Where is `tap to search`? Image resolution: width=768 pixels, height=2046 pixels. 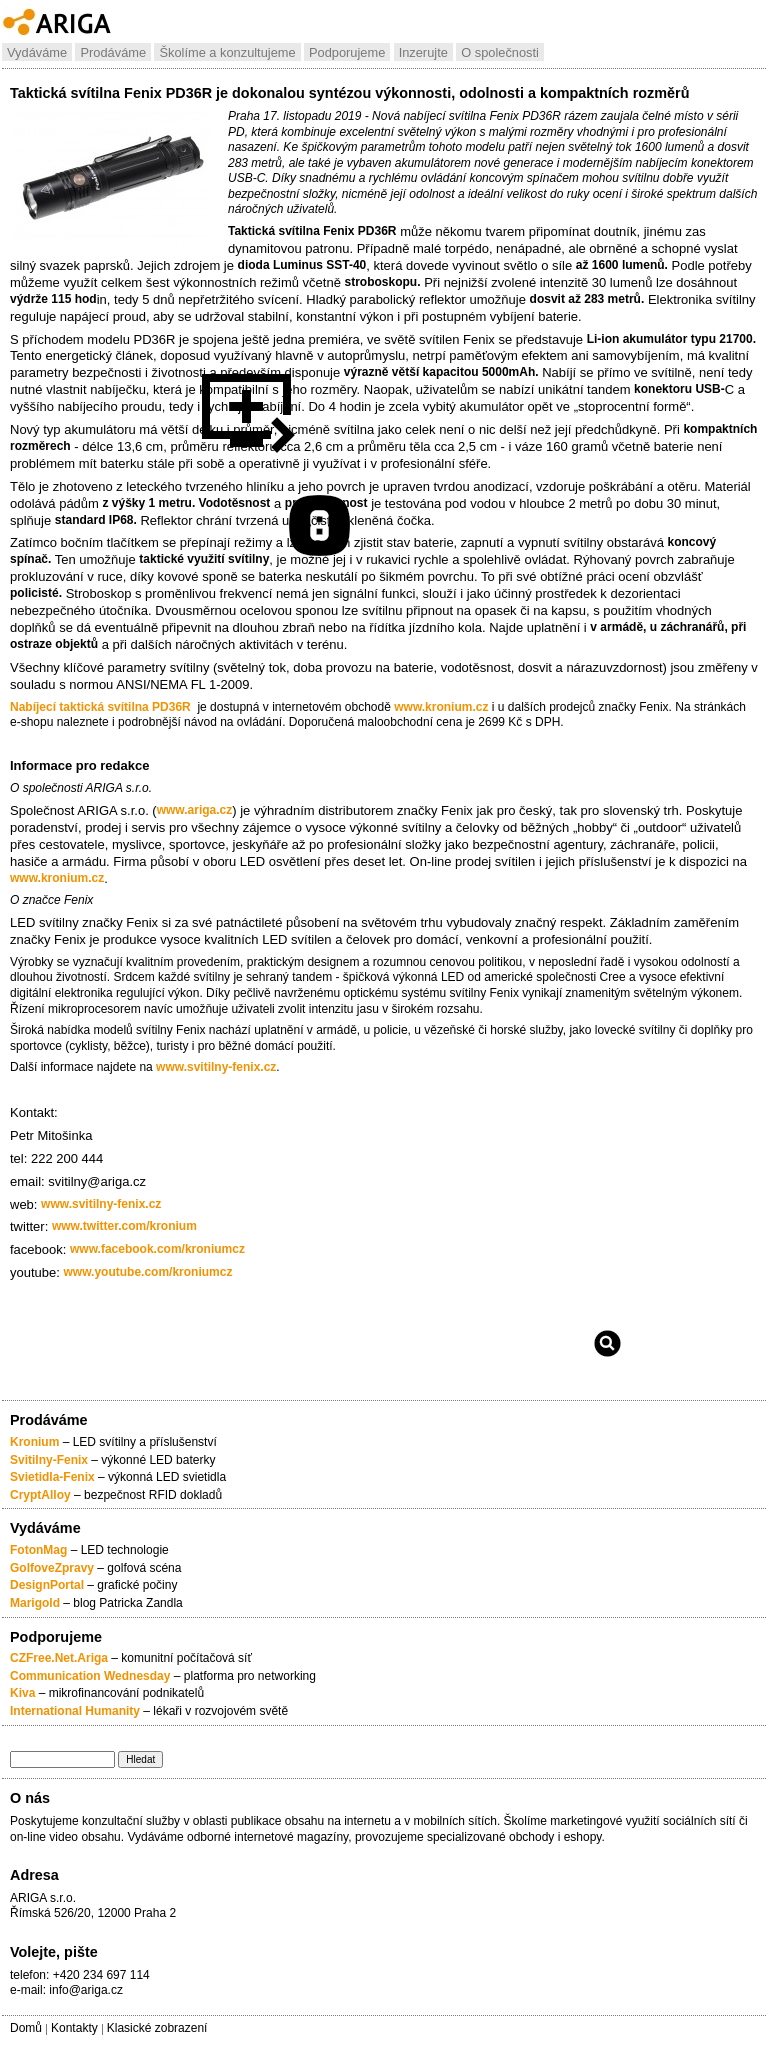
tap to search is located at coordinates (607, 1343).